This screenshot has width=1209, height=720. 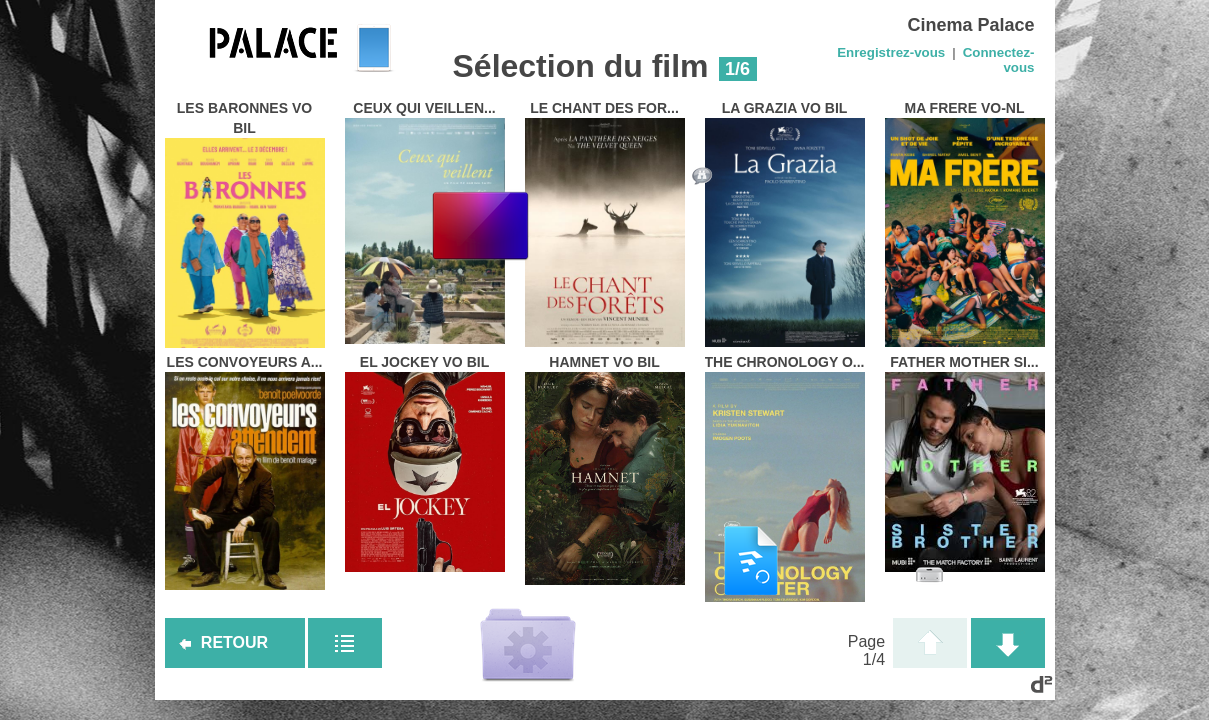 What do you see at coordinates (751, 562) in the screenshot?
I see `a sketchbook or sketch file associated with wine/windows compatibility layer` at bounding box center [751, 562].